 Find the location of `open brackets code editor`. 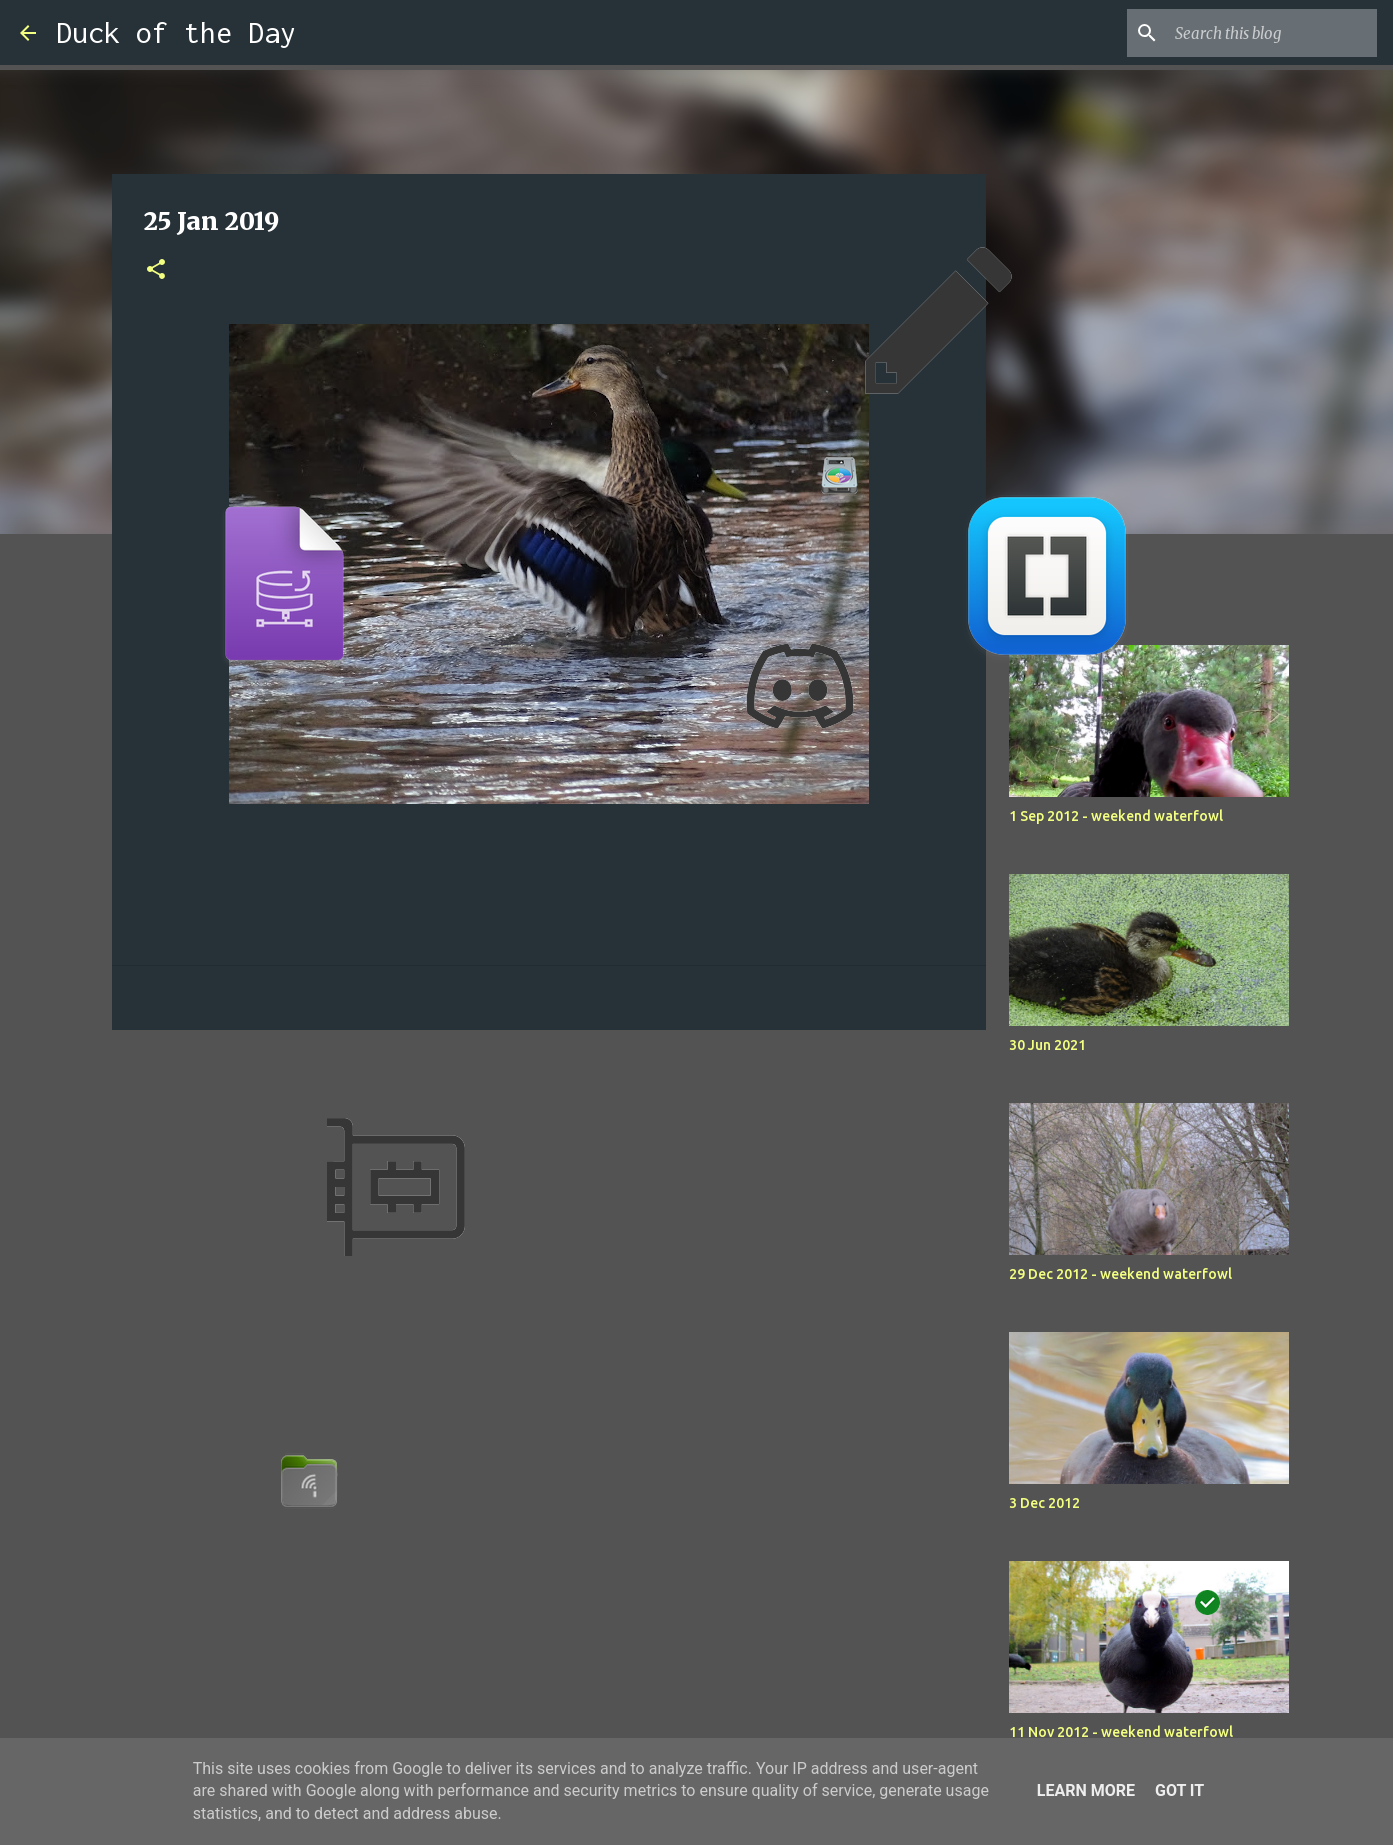

open brackets code editor is located at coordinates (1047, 576).